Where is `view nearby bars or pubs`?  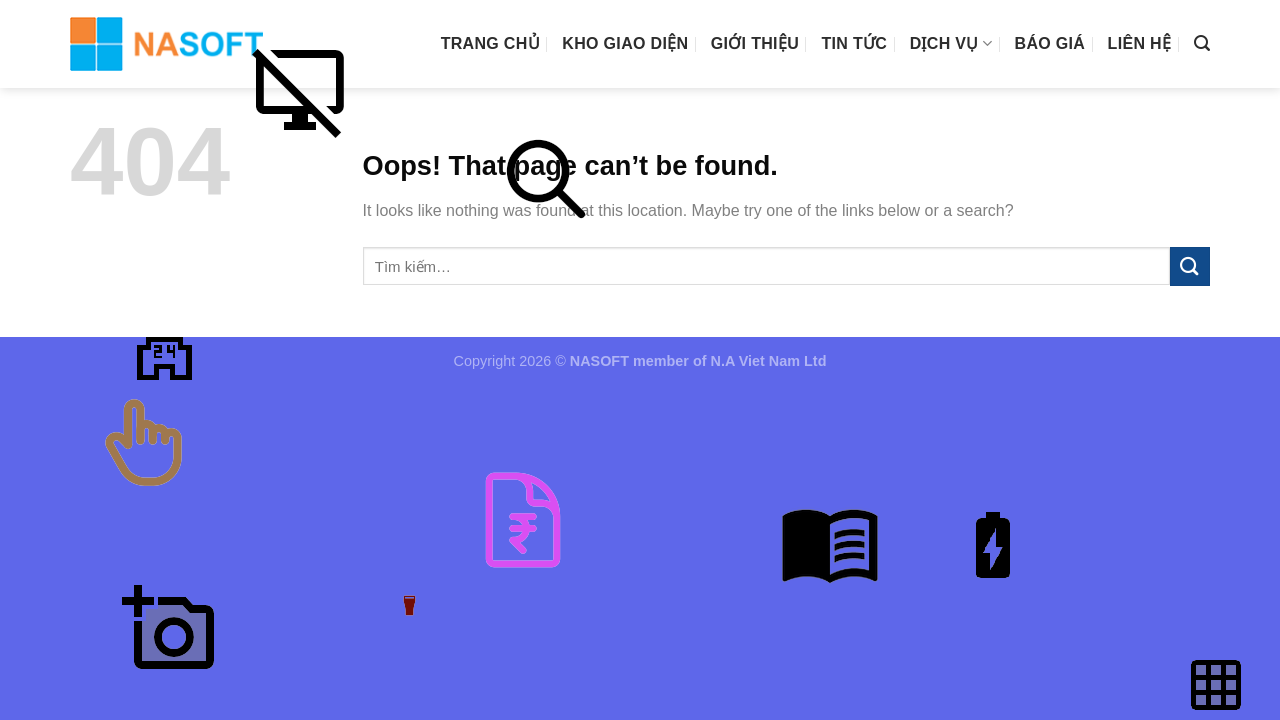 view nearby bars or pubs is located at coordinates (409, 605).